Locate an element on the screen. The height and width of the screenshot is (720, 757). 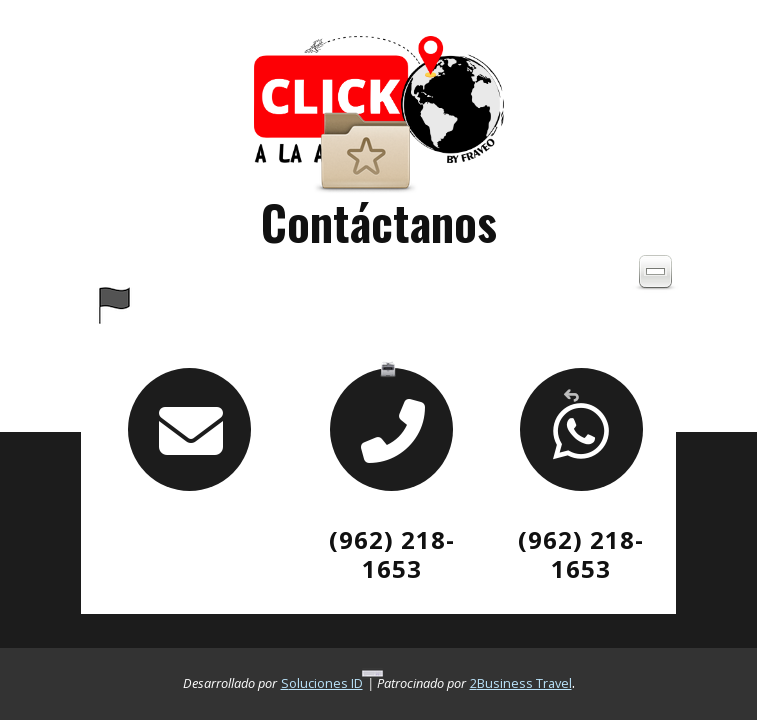
access your bookmarked files and folders is located at coordinates (365, 155).